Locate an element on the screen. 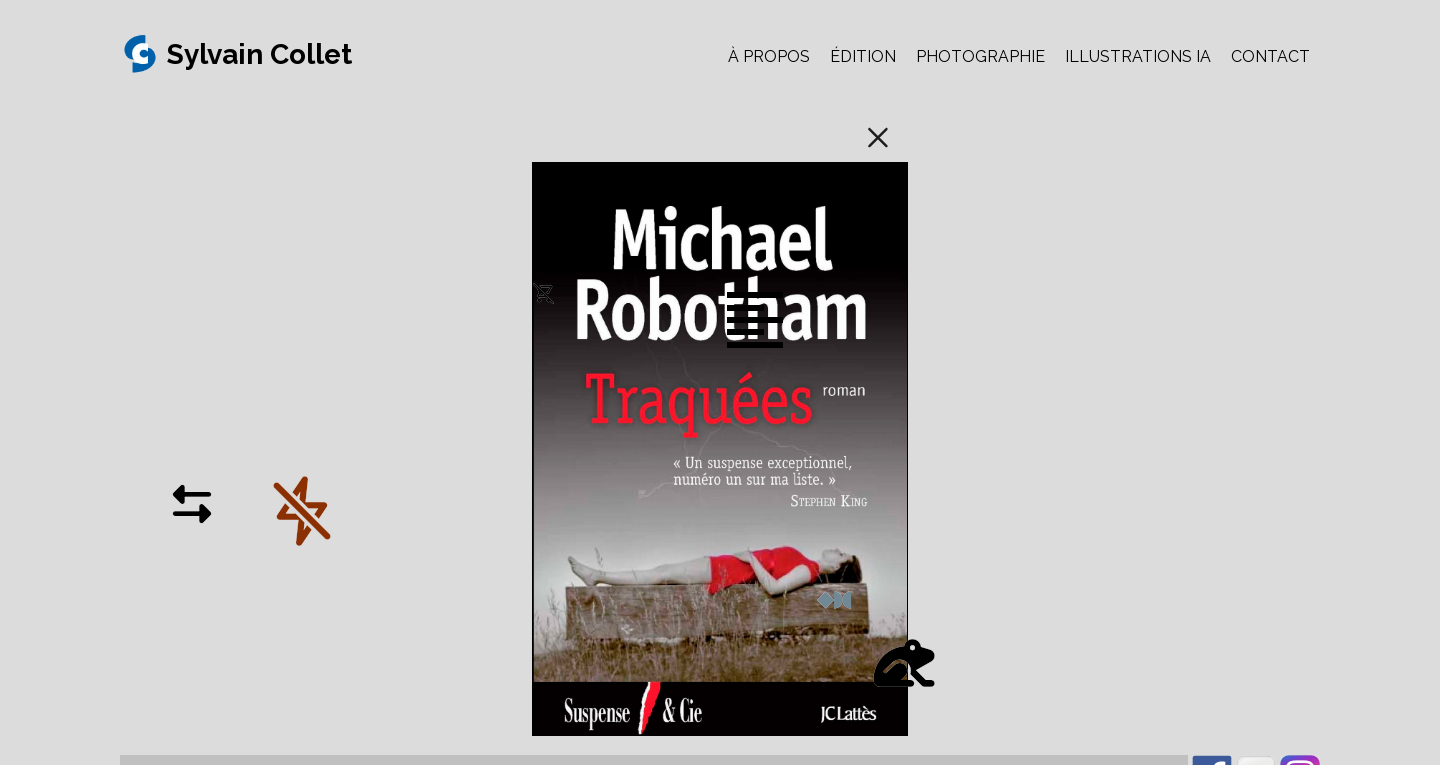  align text to the left is located at coordinates (755, 320).